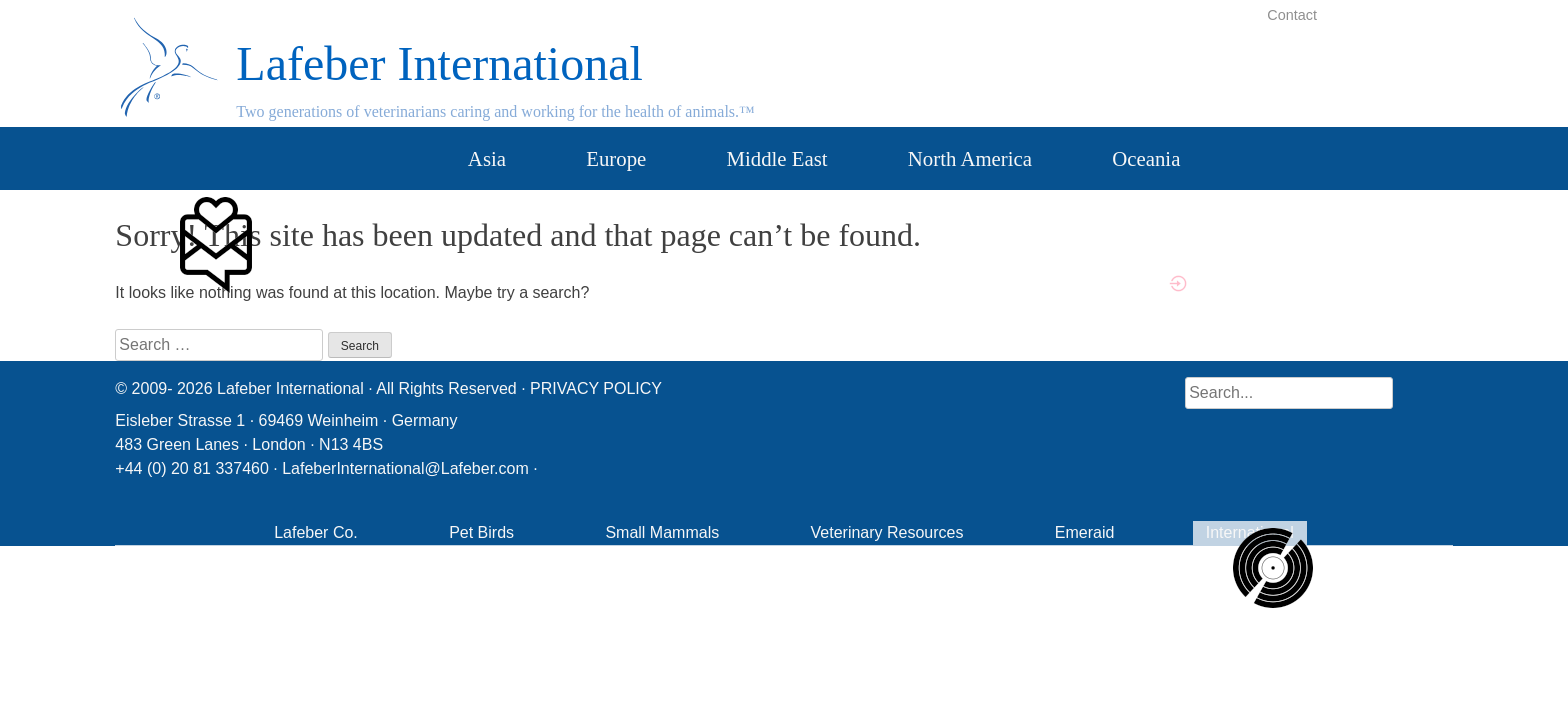 This screenshot has height=720, width=1568. I want to click on log in to your account, so click(1178, 283).